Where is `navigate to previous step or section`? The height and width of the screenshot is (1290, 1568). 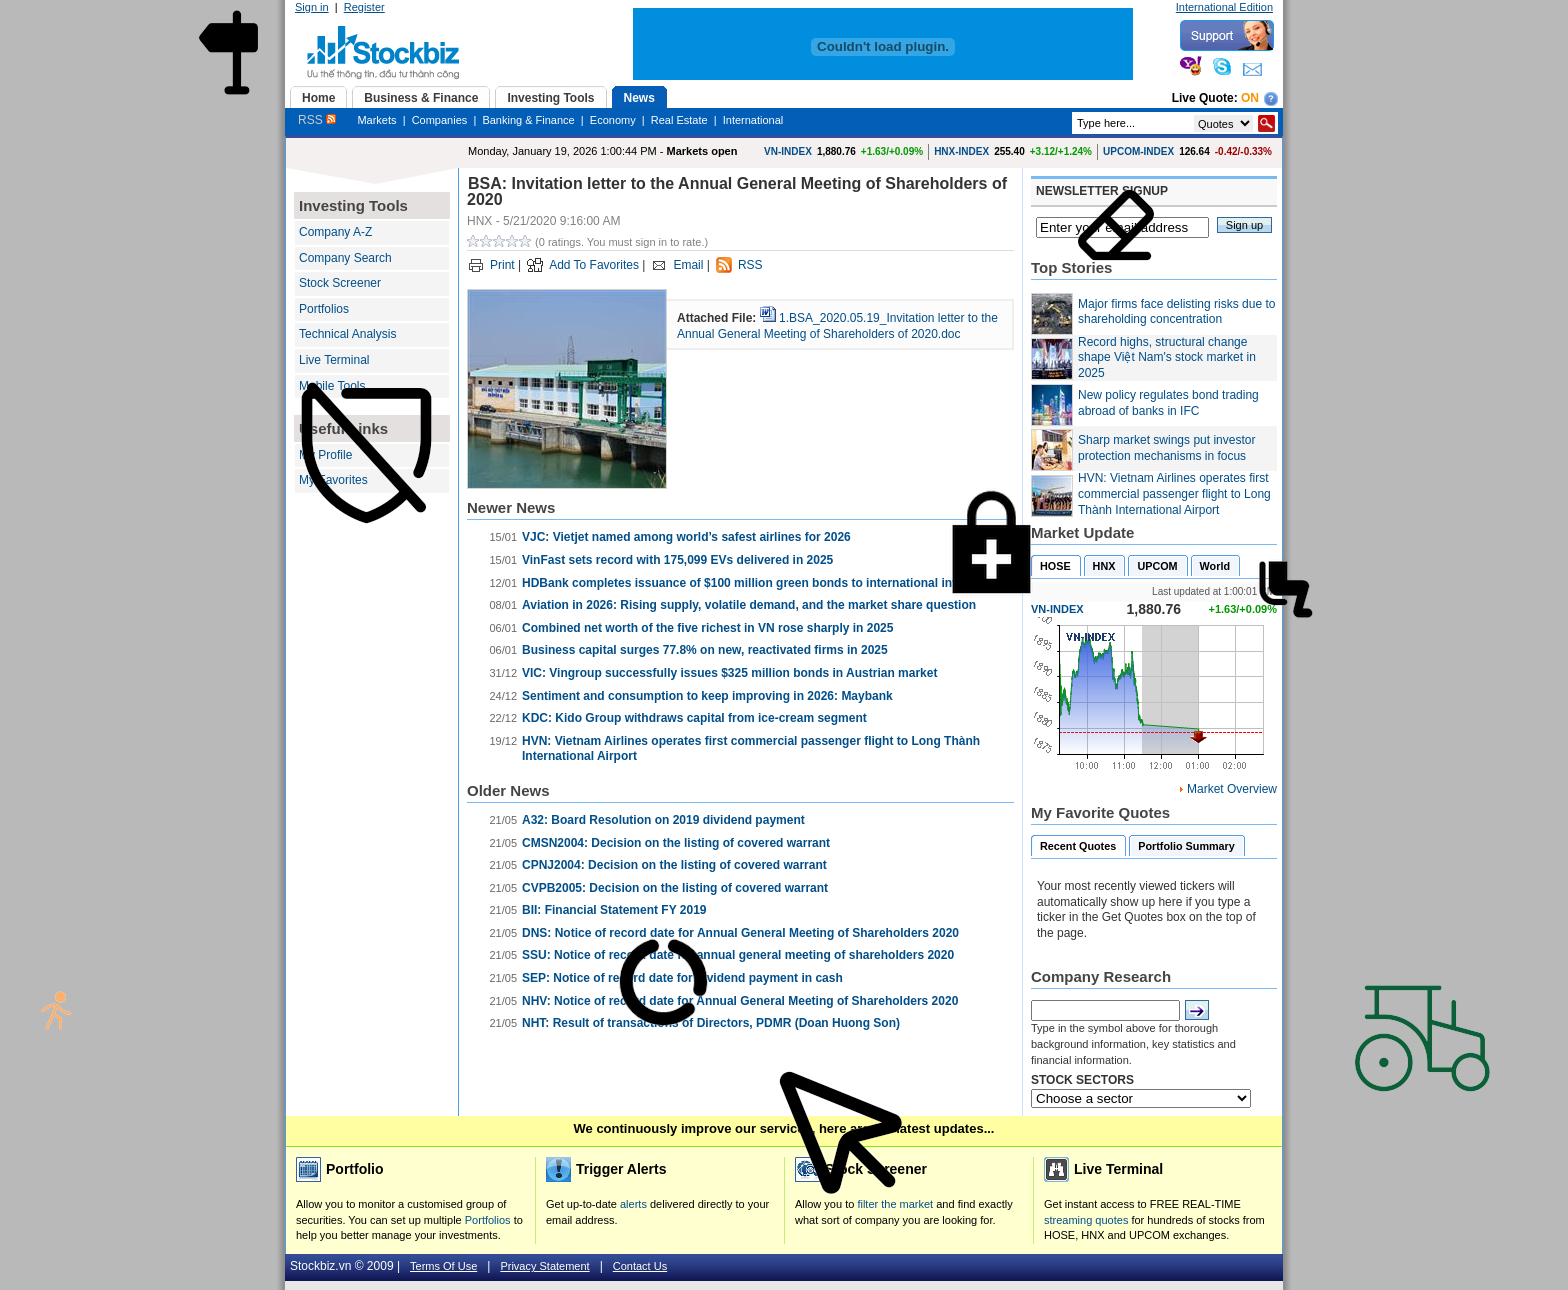 navigate to previous step or section is located at coordinates (228, 52).